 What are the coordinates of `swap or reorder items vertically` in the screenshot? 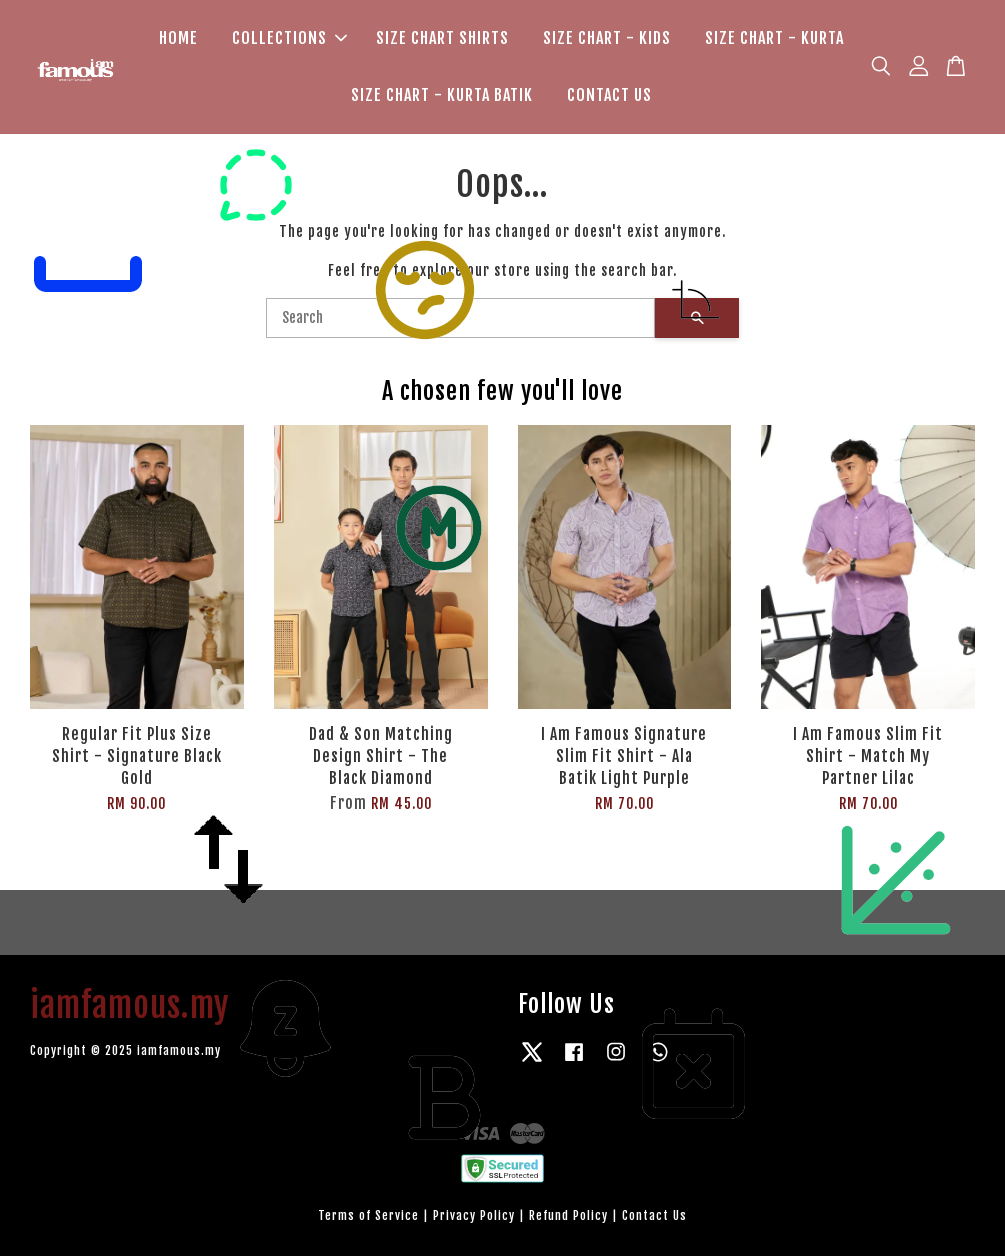 It's located at (228, 859).